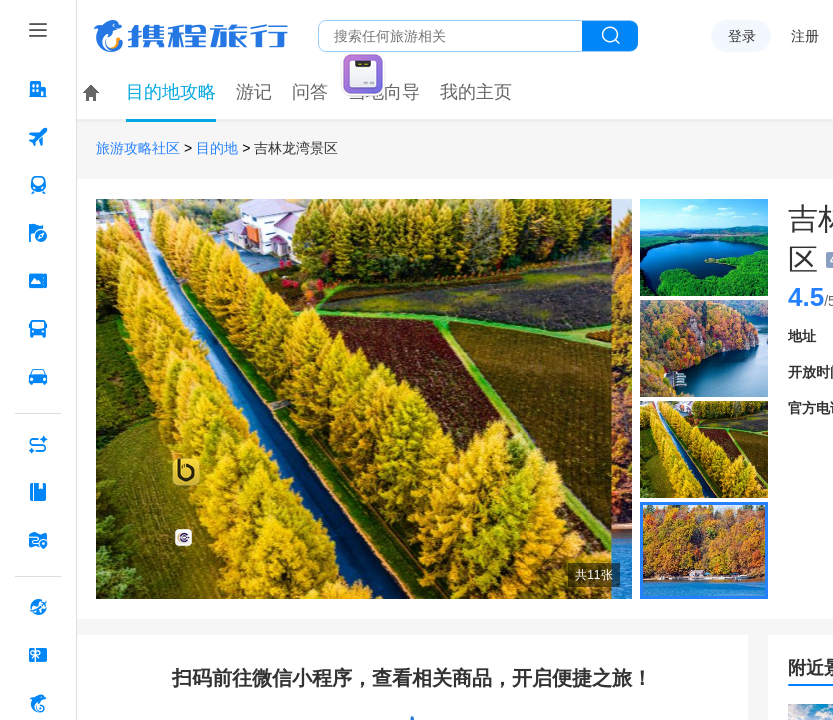 The height and width of the screenshot is (720, 833). I want to click on open beekeeper studio database manager, so click(186, 472).